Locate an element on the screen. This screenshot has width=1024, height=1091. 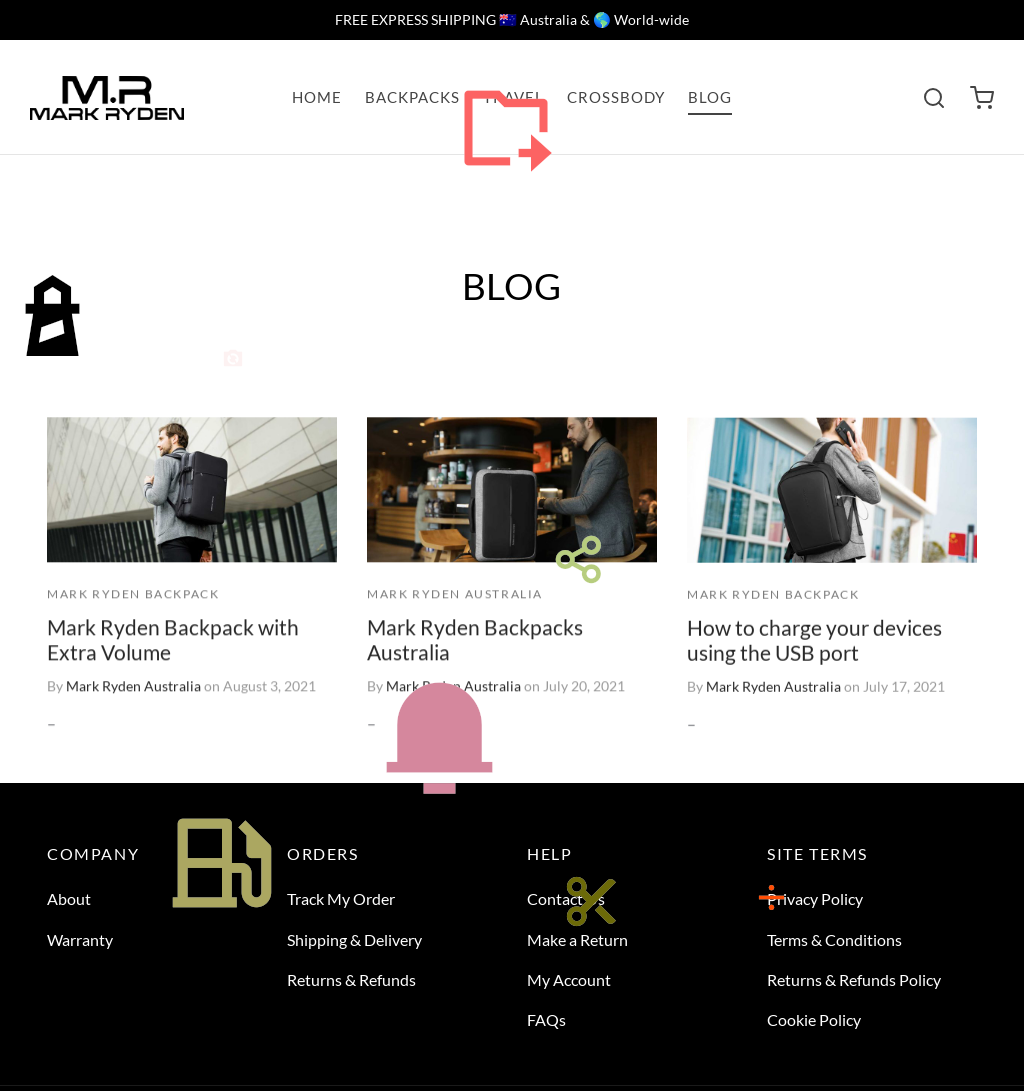
notification or alert indicator is located at coordinates (439, 735).